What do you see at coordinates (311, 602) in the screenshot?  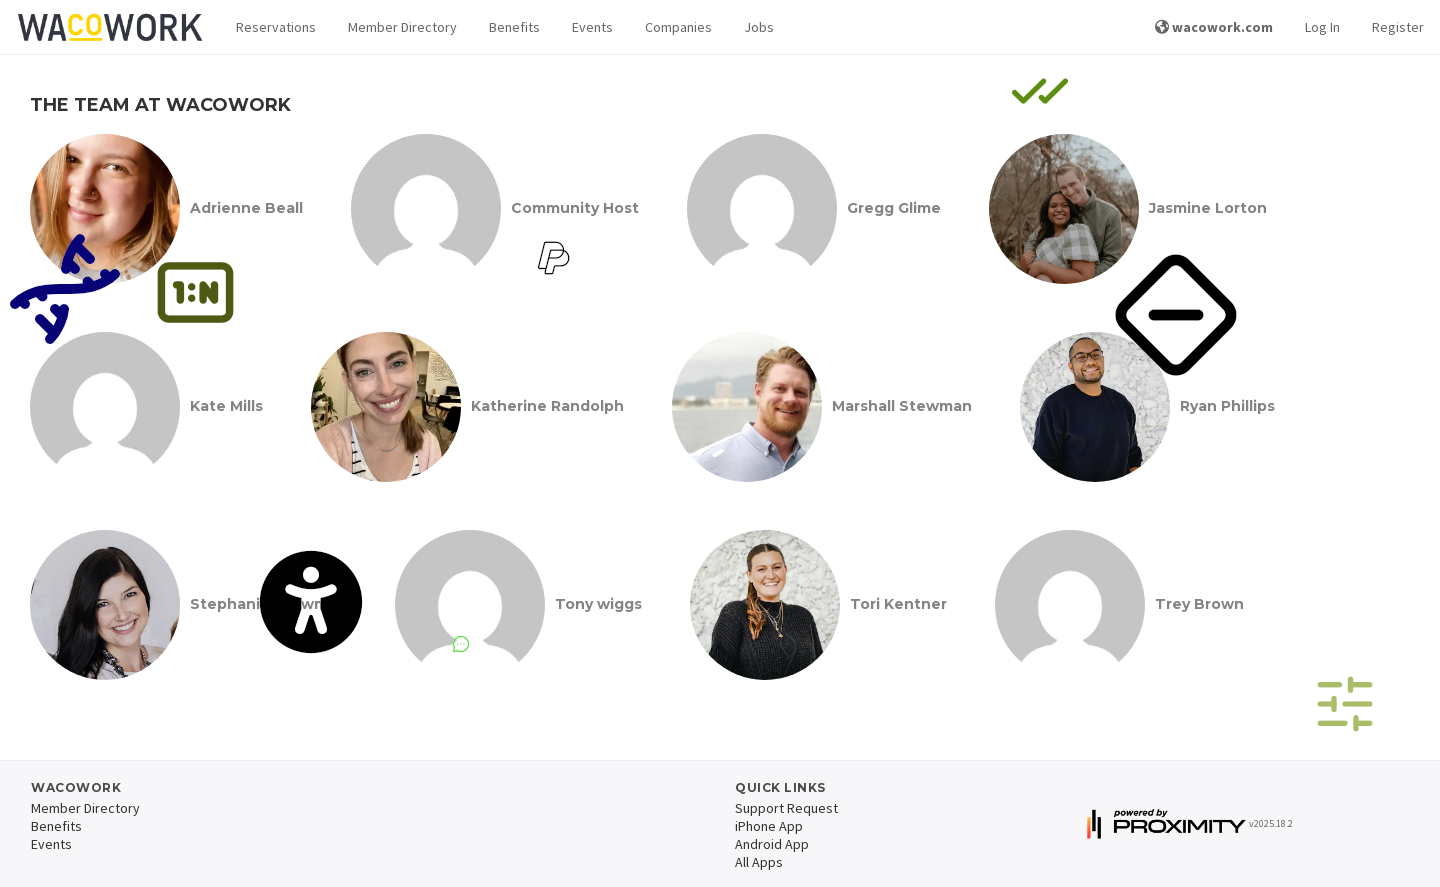 I see `access accessibility settings` at bounding box center [311, 602].